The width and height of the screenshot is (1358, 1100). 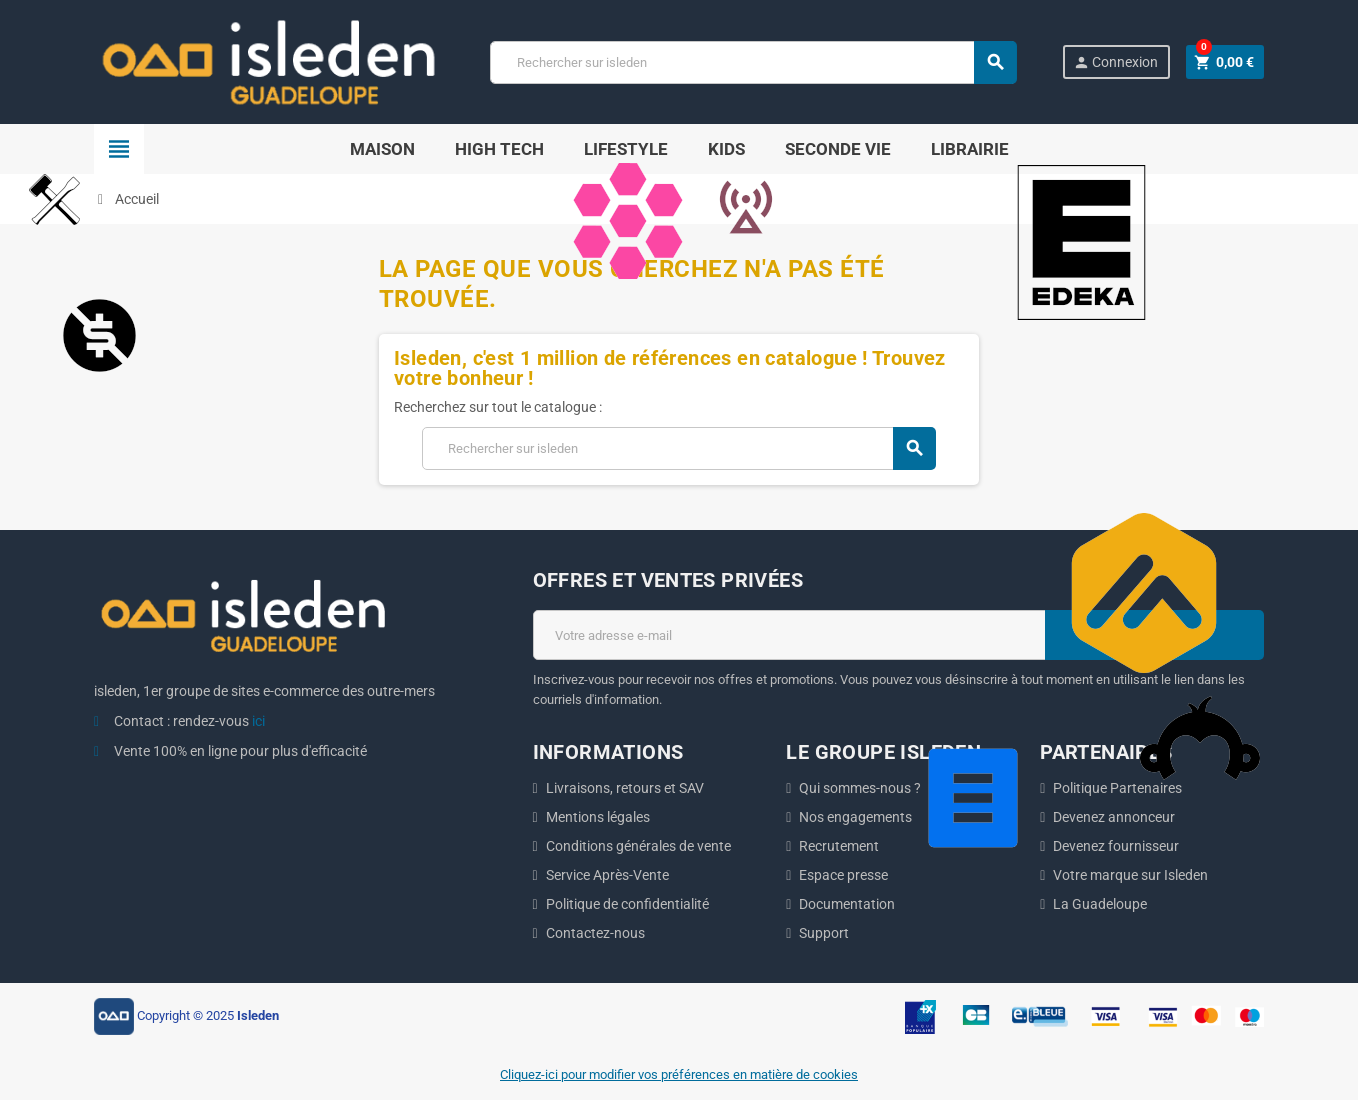 I want to click on miraheze wiki hosting platform logo, so click(x=628, y=221).